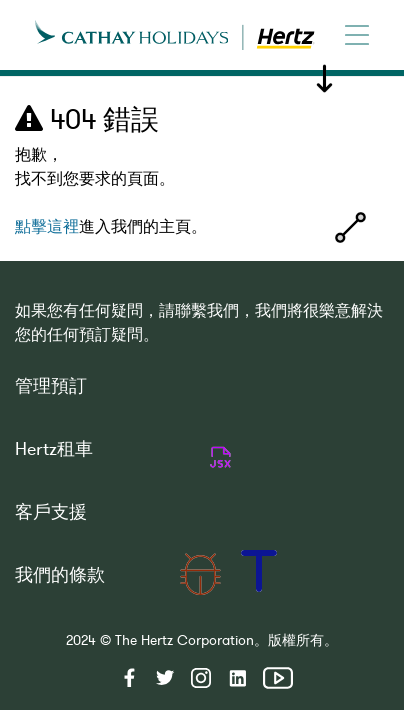 Image resolution: width=404 pixels, height=720 pixels. I want to click on text formatting or typography options, so click(259, 571).